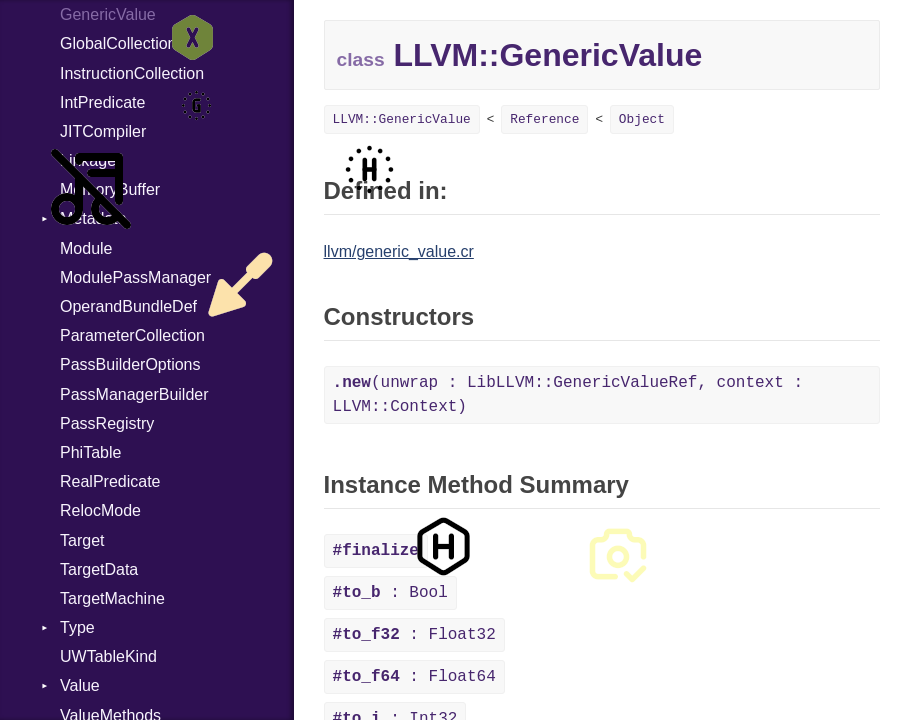 The image size is (910, 720). Describe the element at coordinates (238, 286) in the screenshot. I see `access gardening or landscaping tools` at that location.